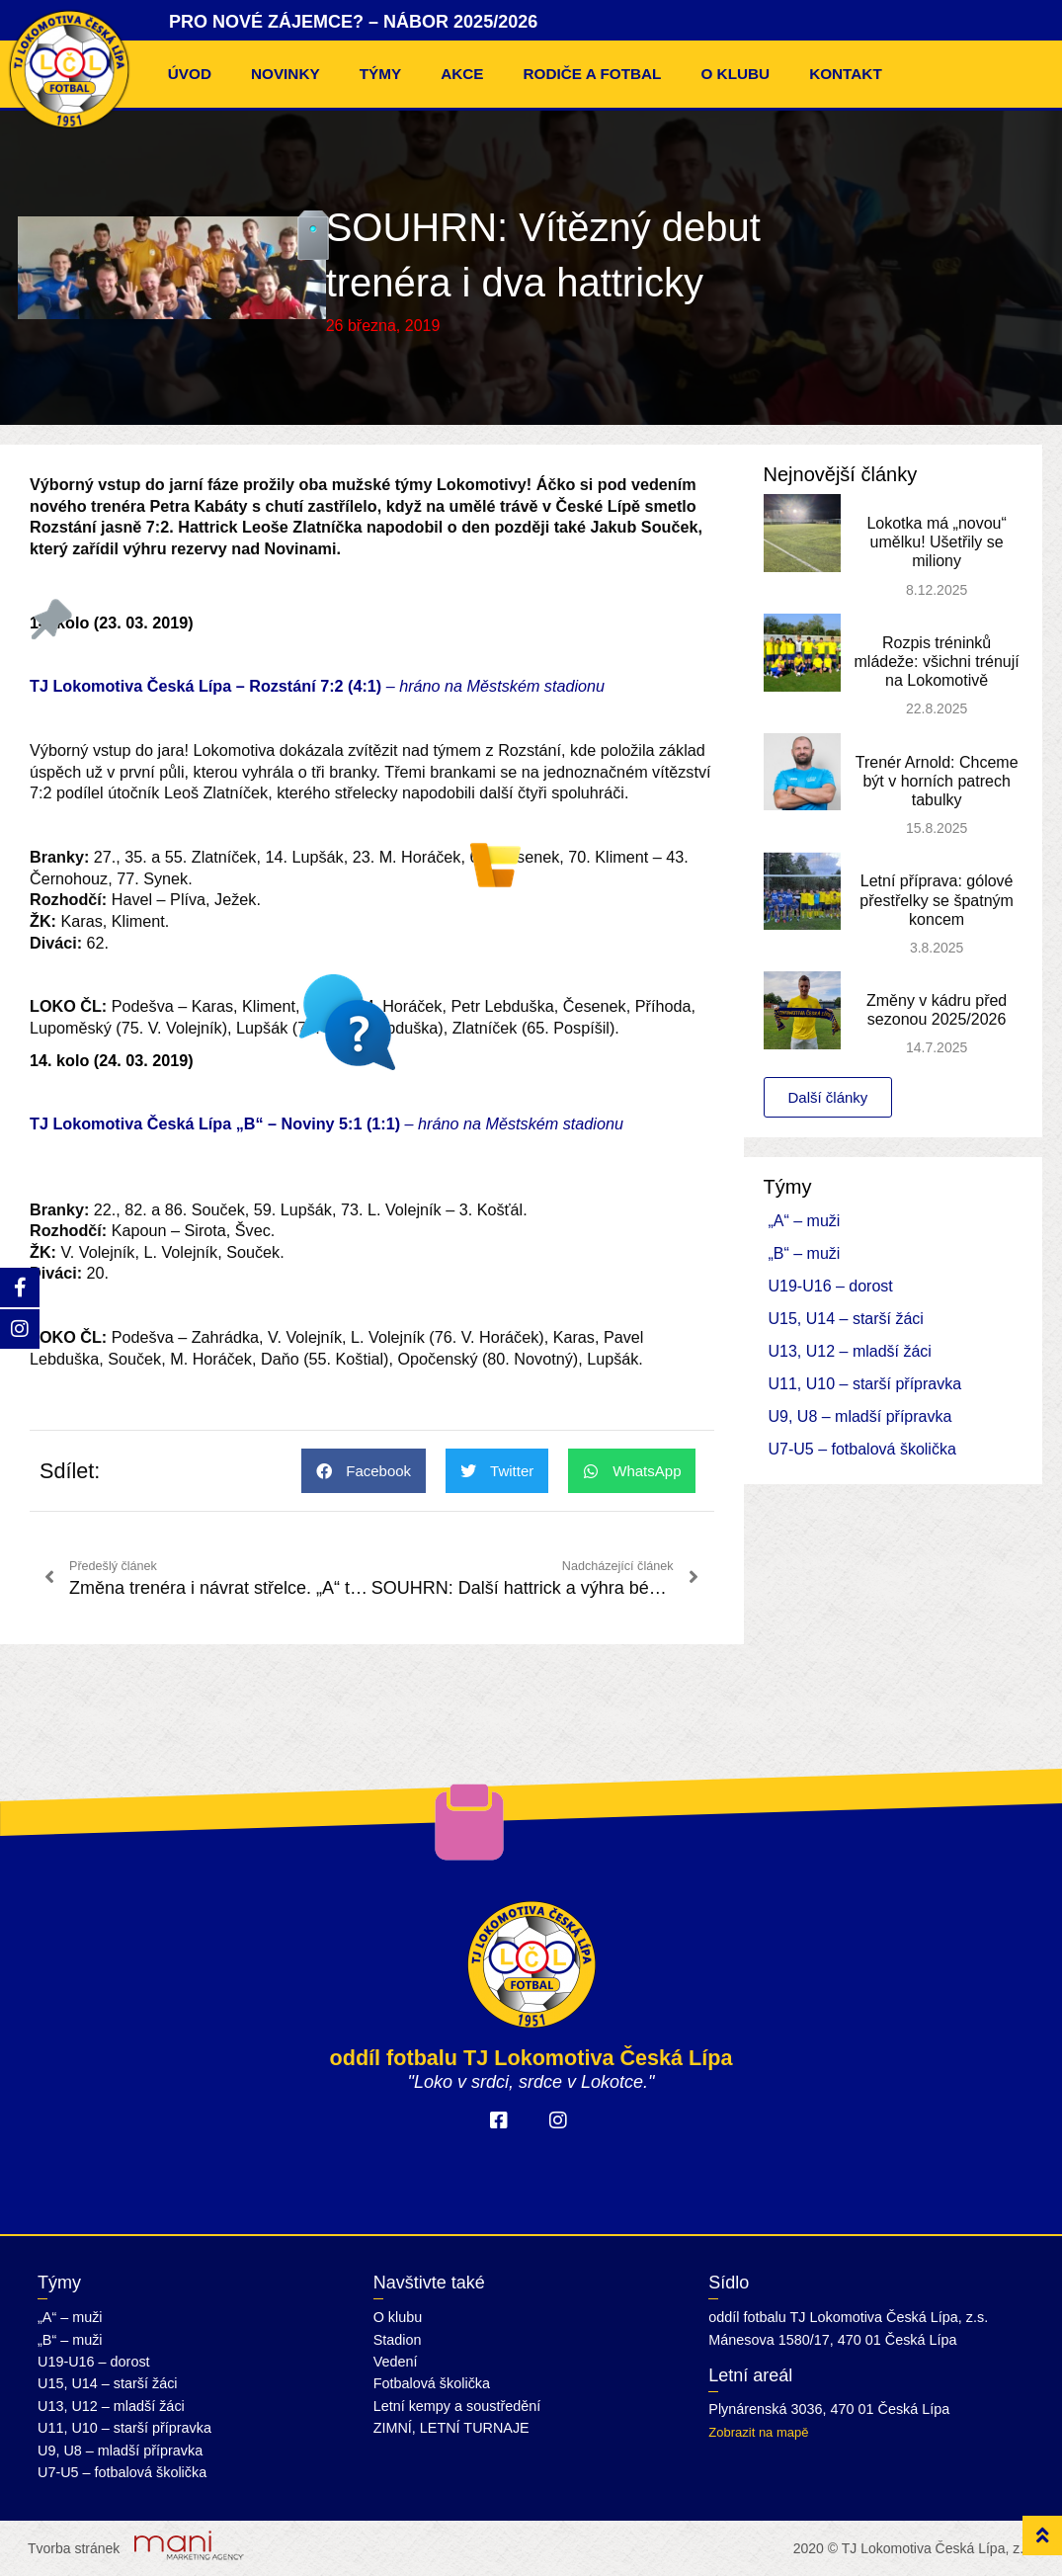 The height and width of the screenshot is (2576, 1062). Describe the element at coordinates (469, 1822) in the screenshot. I see `copy to clipboard` at that location.